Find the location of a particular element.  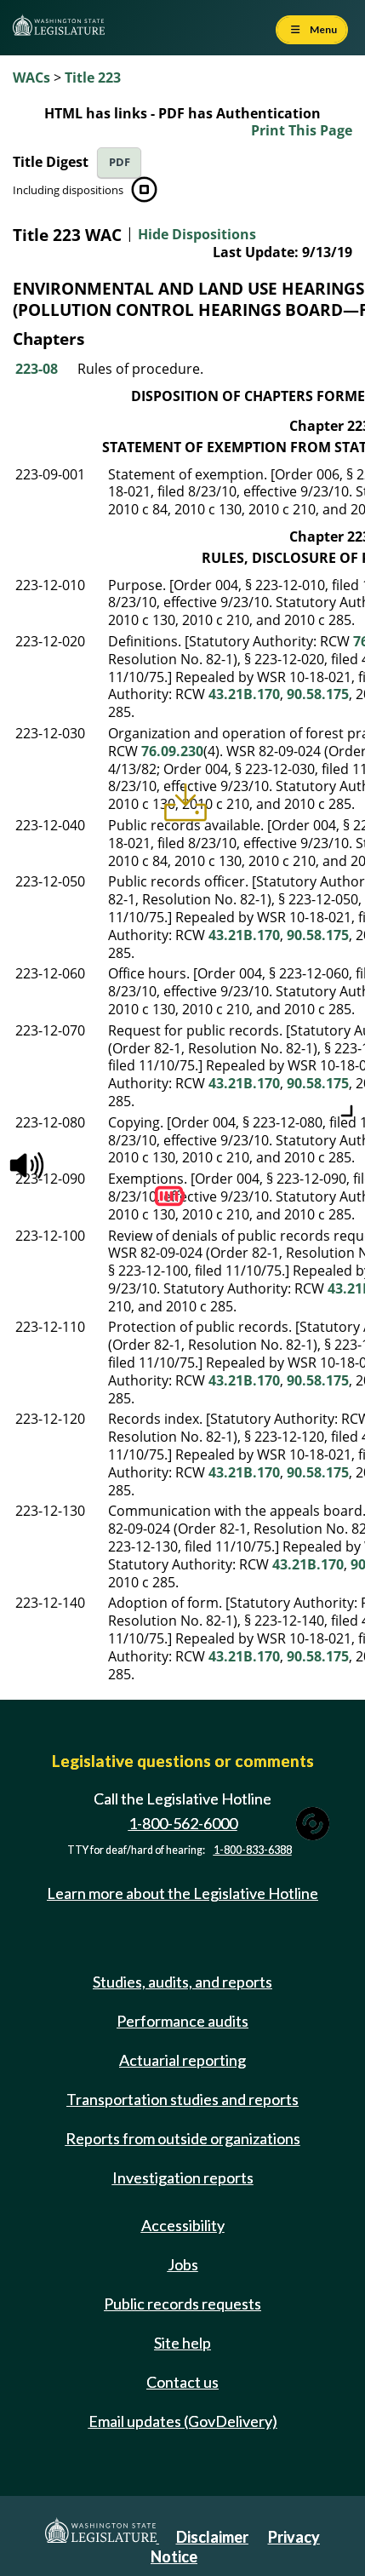

download a file to your device is located at coordinates (185, 805).